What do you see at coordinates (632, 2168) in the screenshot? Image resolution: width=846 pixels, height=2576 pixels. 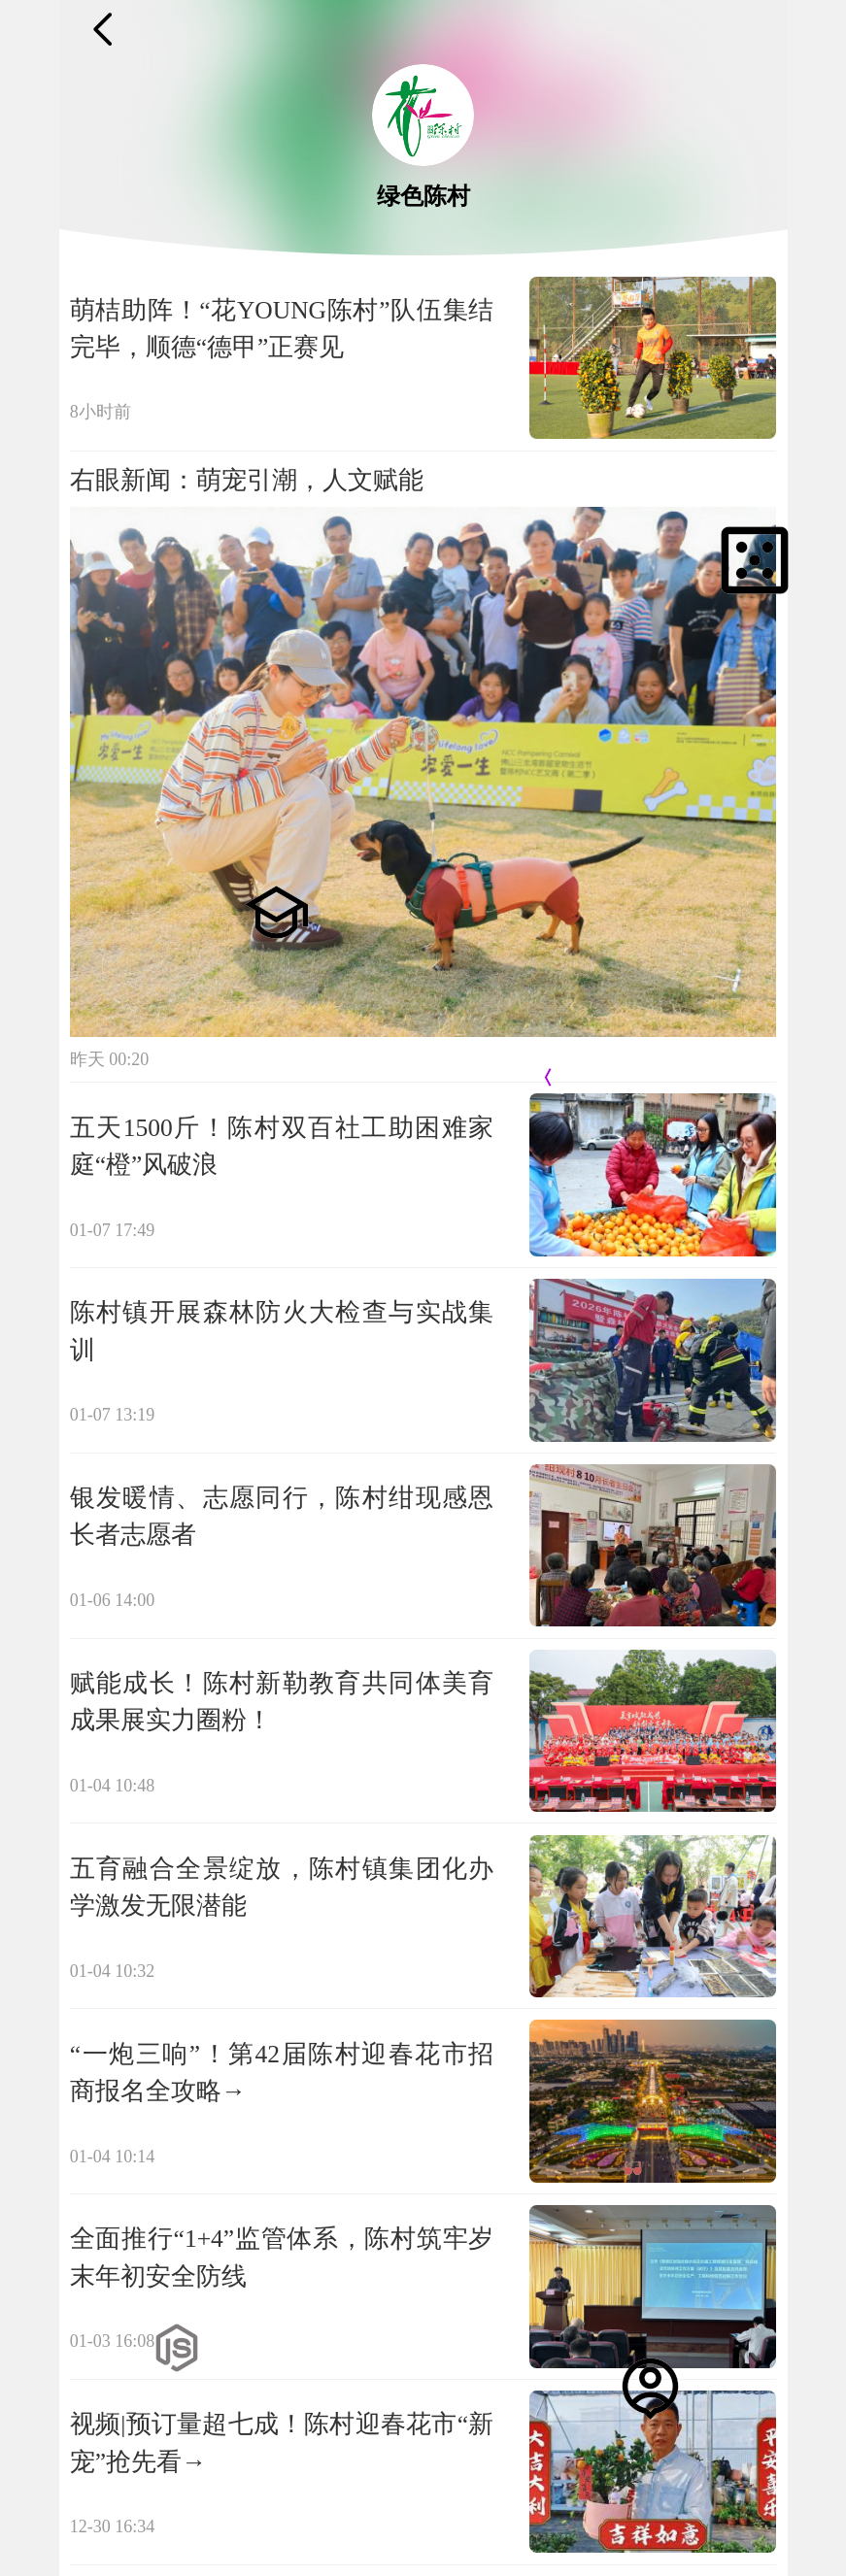 I see `enable reading mode or accessibility features` at bounding box center [632, 2168].